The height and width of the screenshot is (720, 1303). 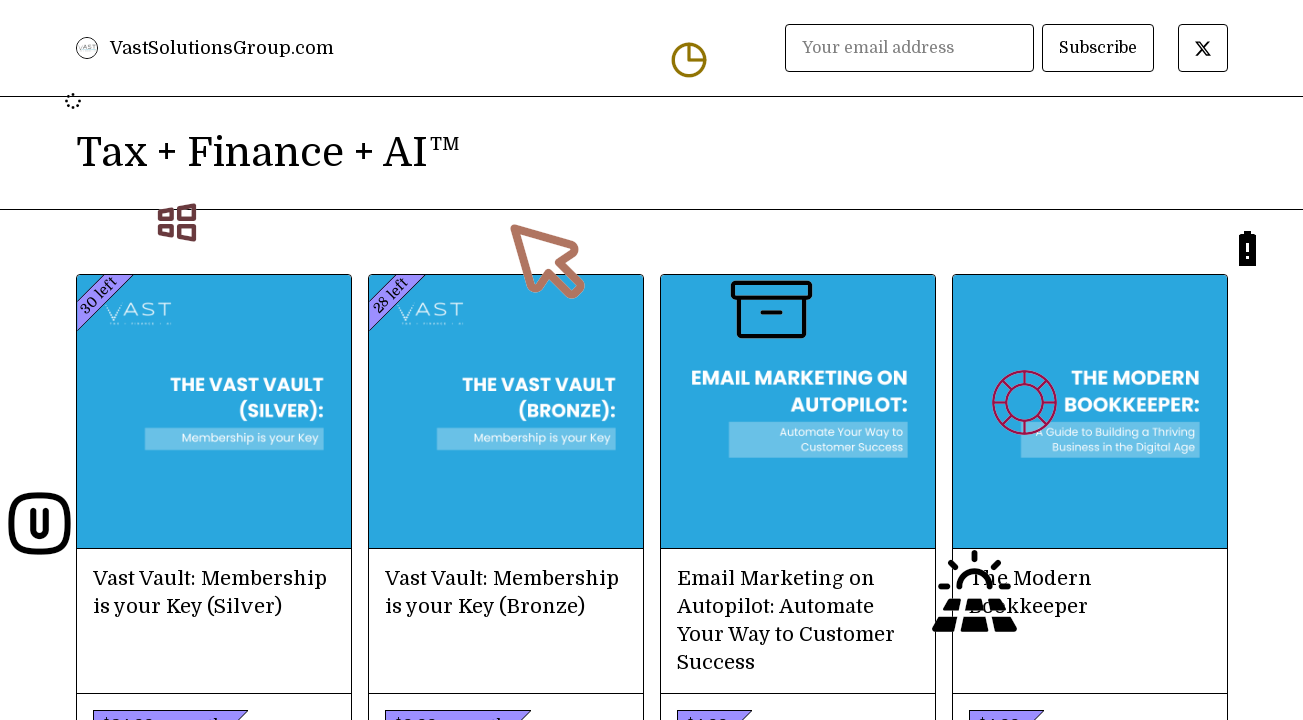 What do you see at coordinates (73, 101) in the screenshot?
I see `indicates content is loading` at bounding box center [73, 101].